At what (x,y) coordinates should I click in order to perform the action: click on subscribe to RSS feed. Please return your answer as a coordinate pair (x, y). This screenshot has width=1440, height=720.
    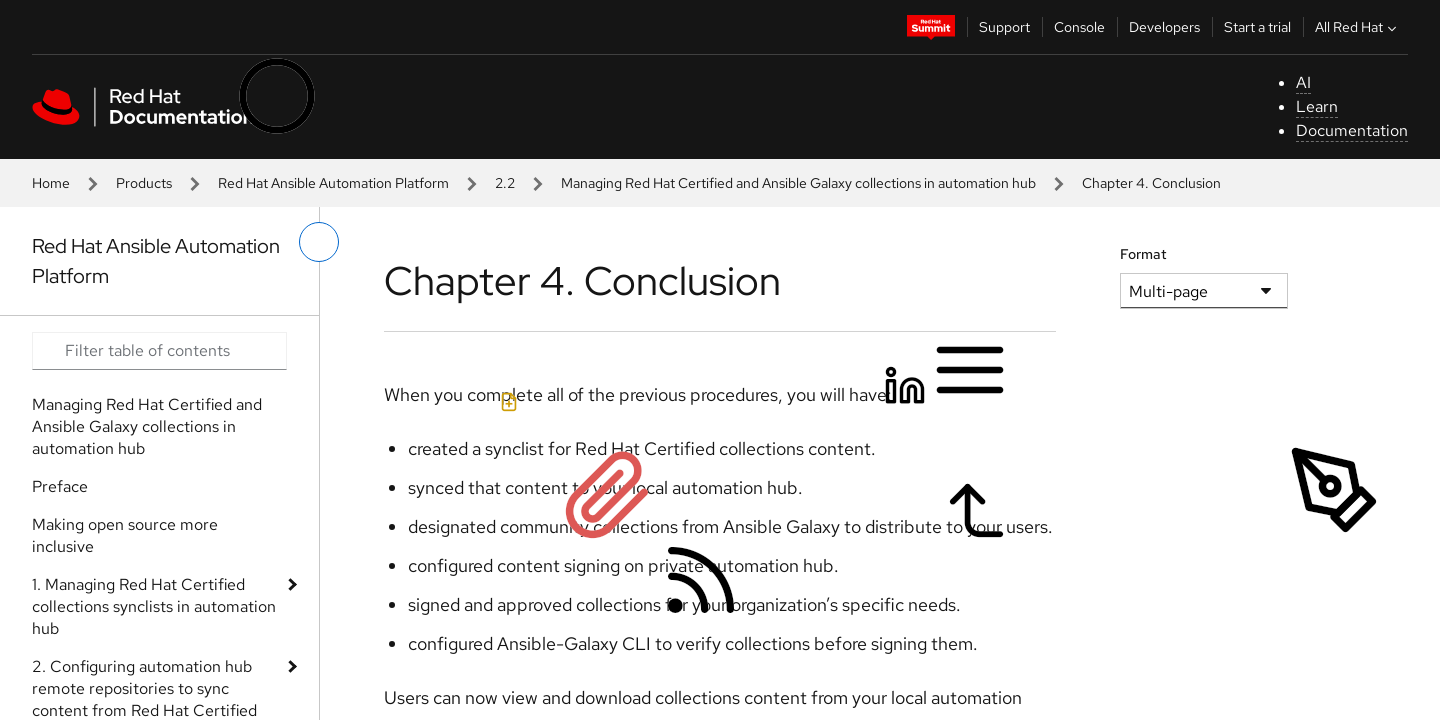
    Looking at the image, I should click on (701, 580).